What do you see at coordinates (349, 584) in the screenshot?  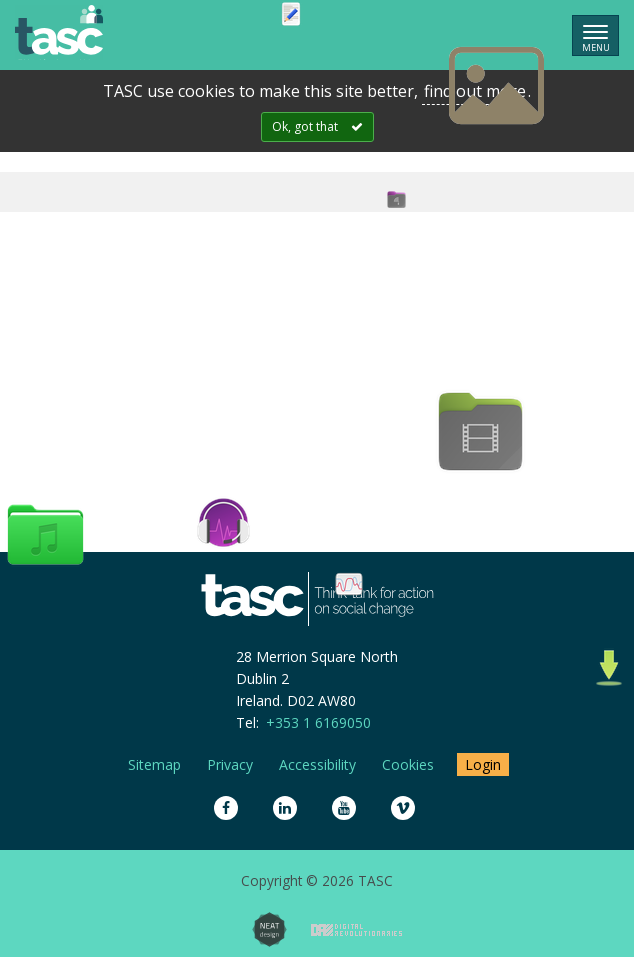 I see `view battery and power usage statistics` at bounding box center [349, 584].